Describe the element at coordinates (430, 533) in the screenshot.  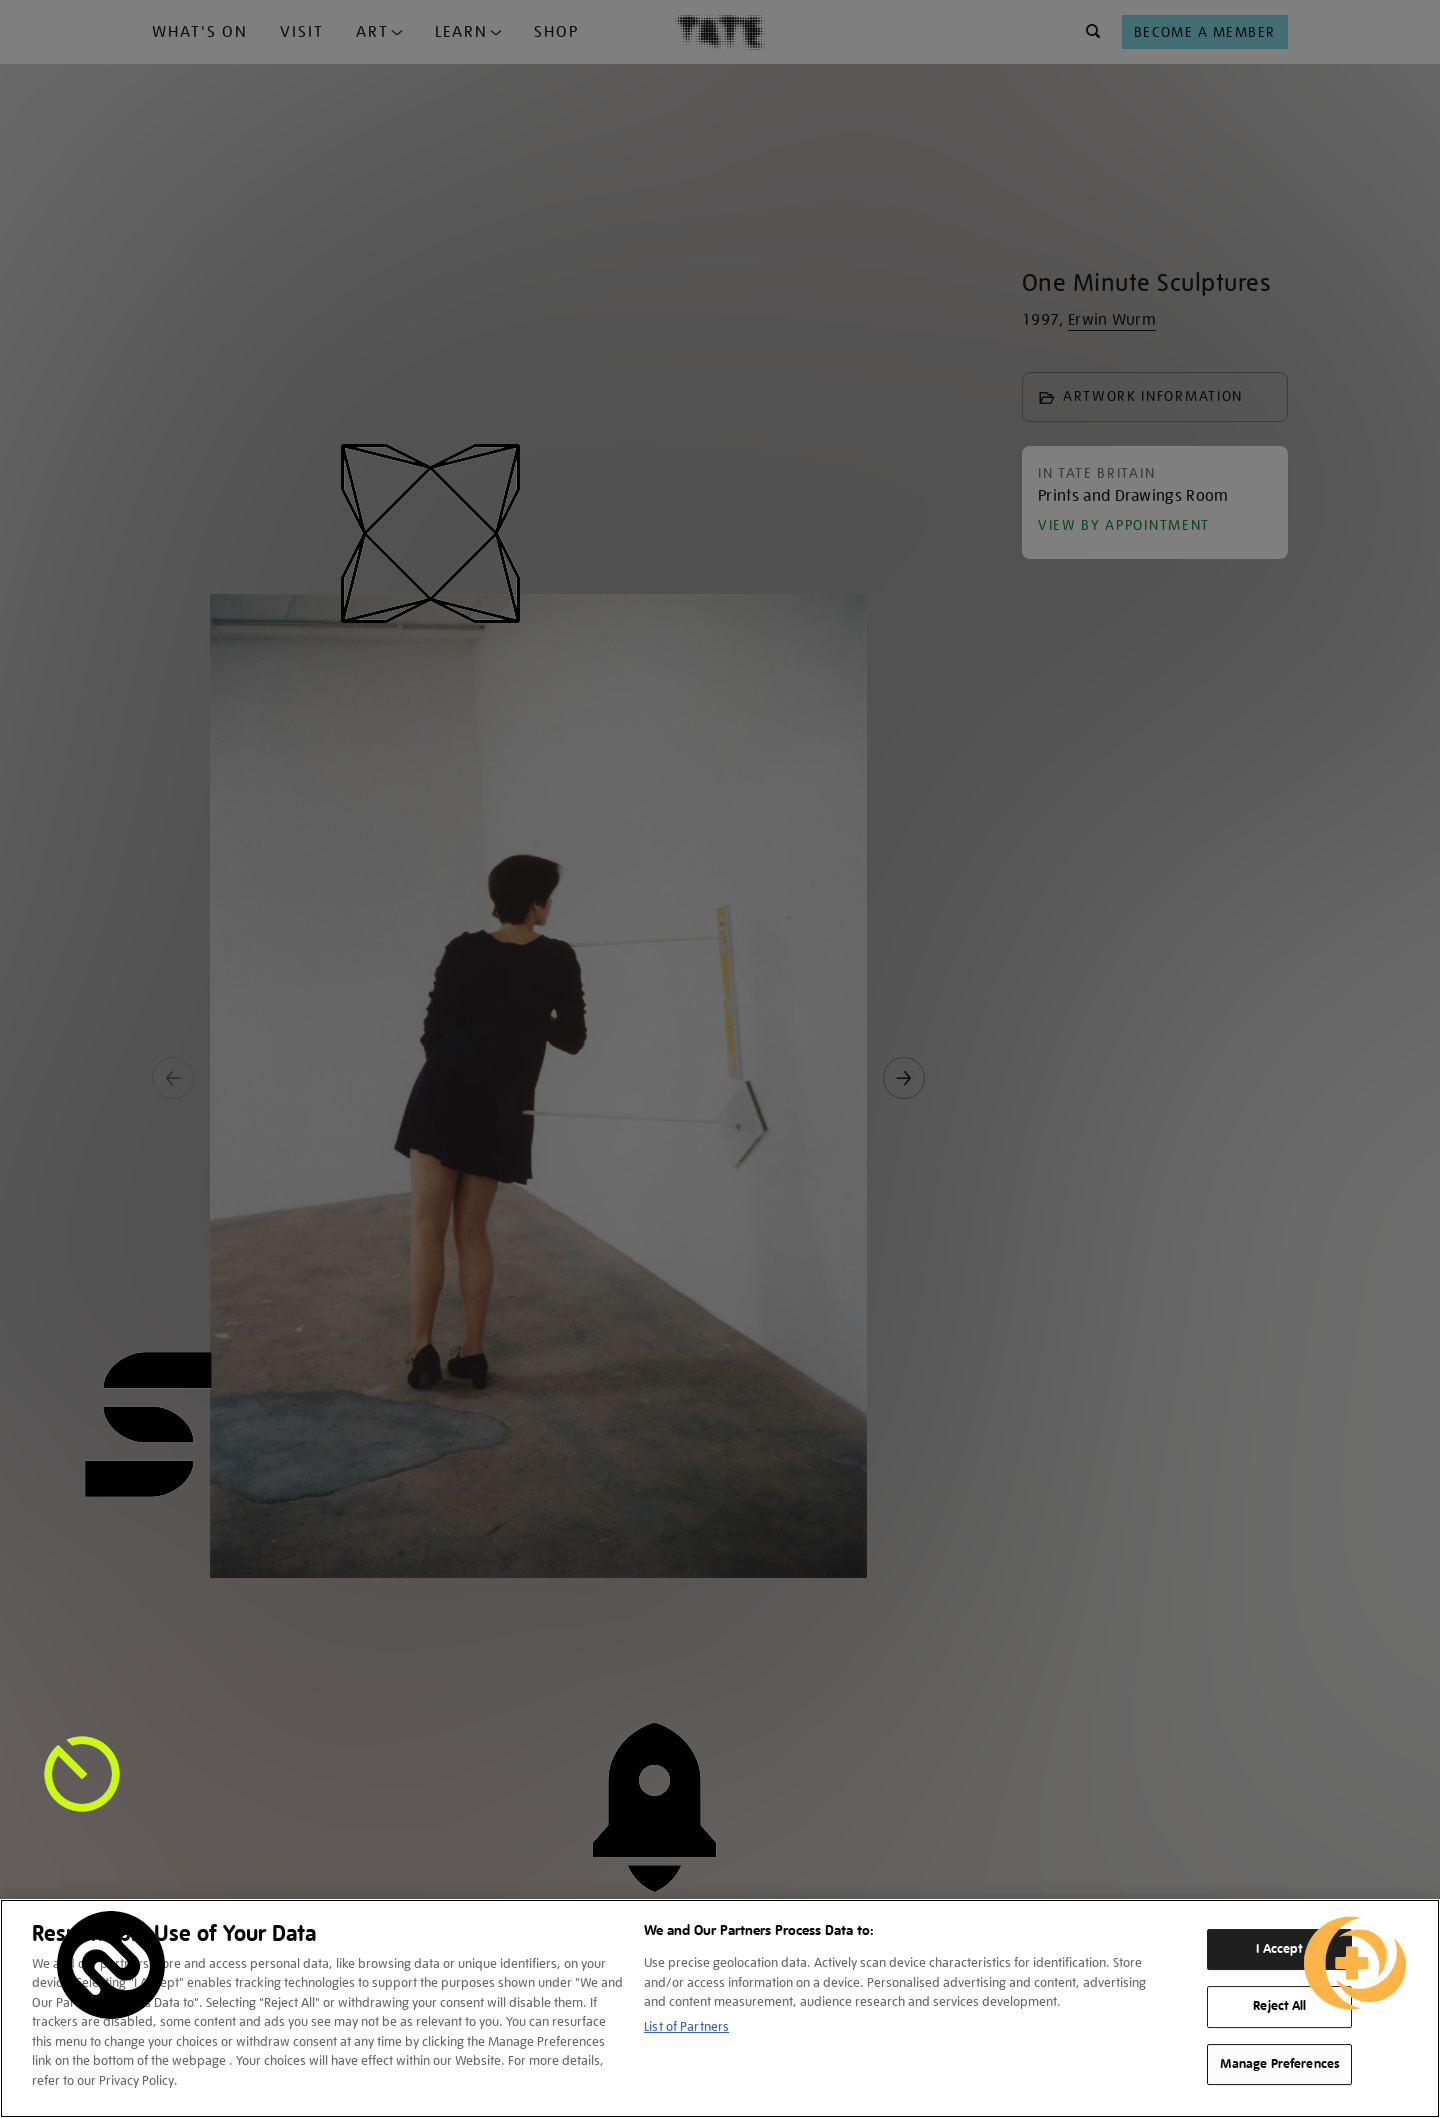
I see `haxe programming language logo` at that location.